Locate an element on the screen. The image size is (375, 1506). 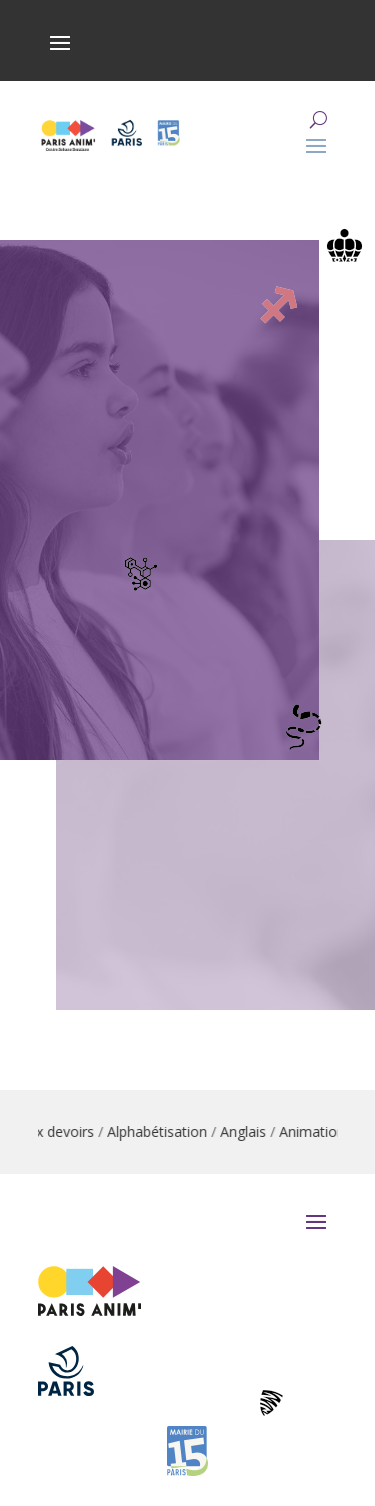
equip zebra-patterned shield armor is located at coordinates (271, 1403).